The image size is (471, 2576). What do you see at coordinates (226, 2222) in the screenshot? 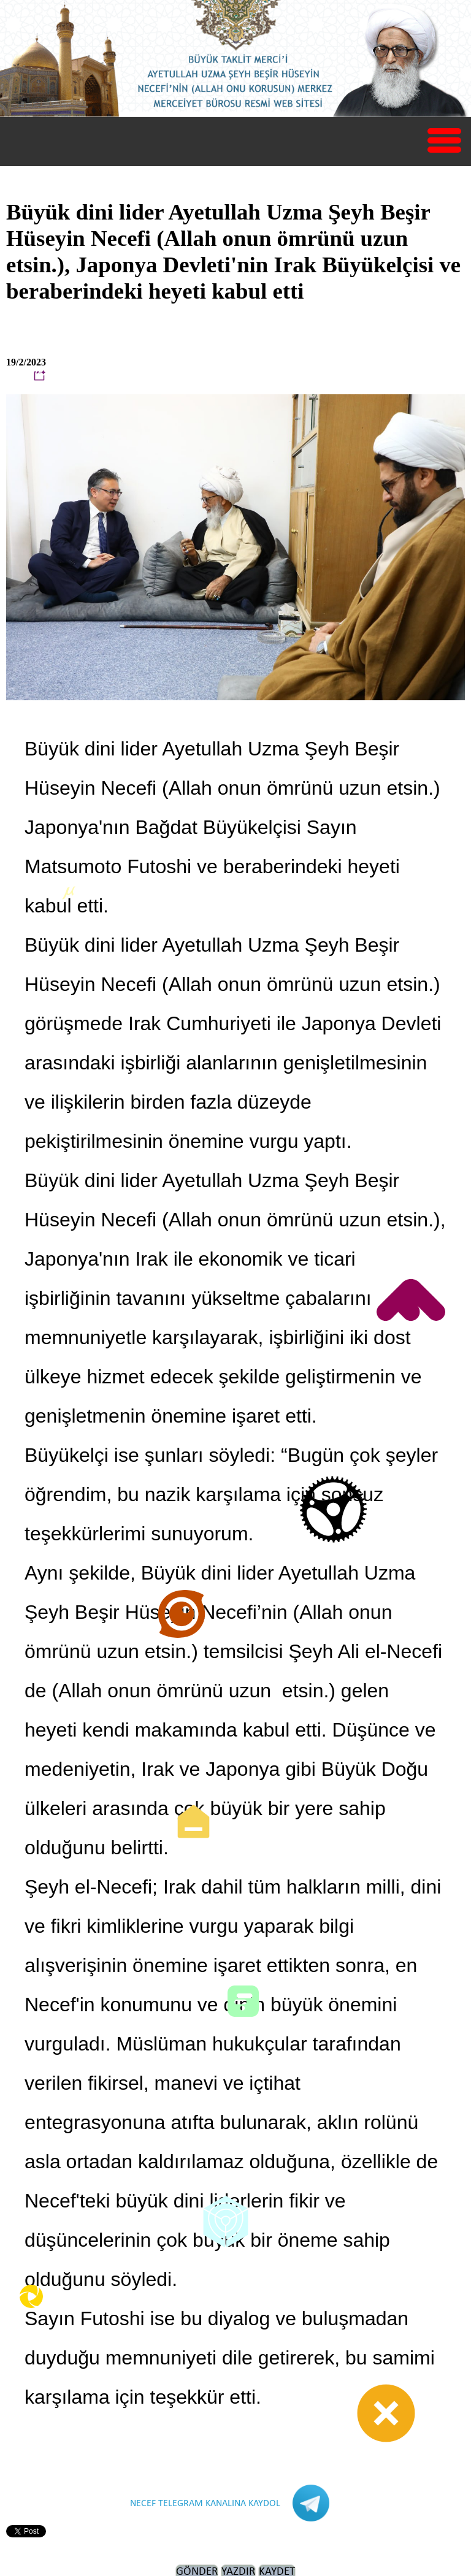
I see `trivy security scanner logo` at bounding box center [226, 2222].